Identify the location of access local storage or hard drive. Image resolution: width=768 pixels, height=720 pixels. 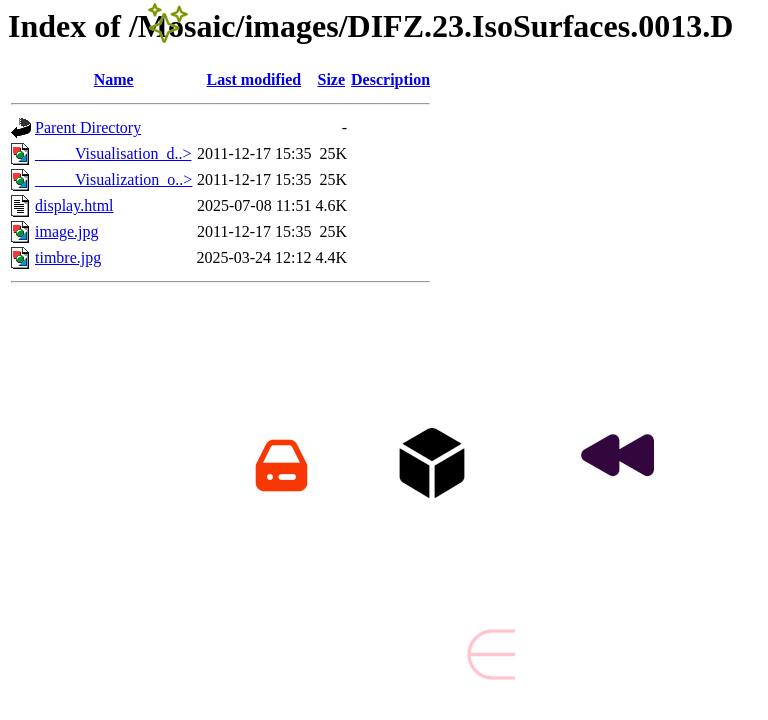
(281, 465).